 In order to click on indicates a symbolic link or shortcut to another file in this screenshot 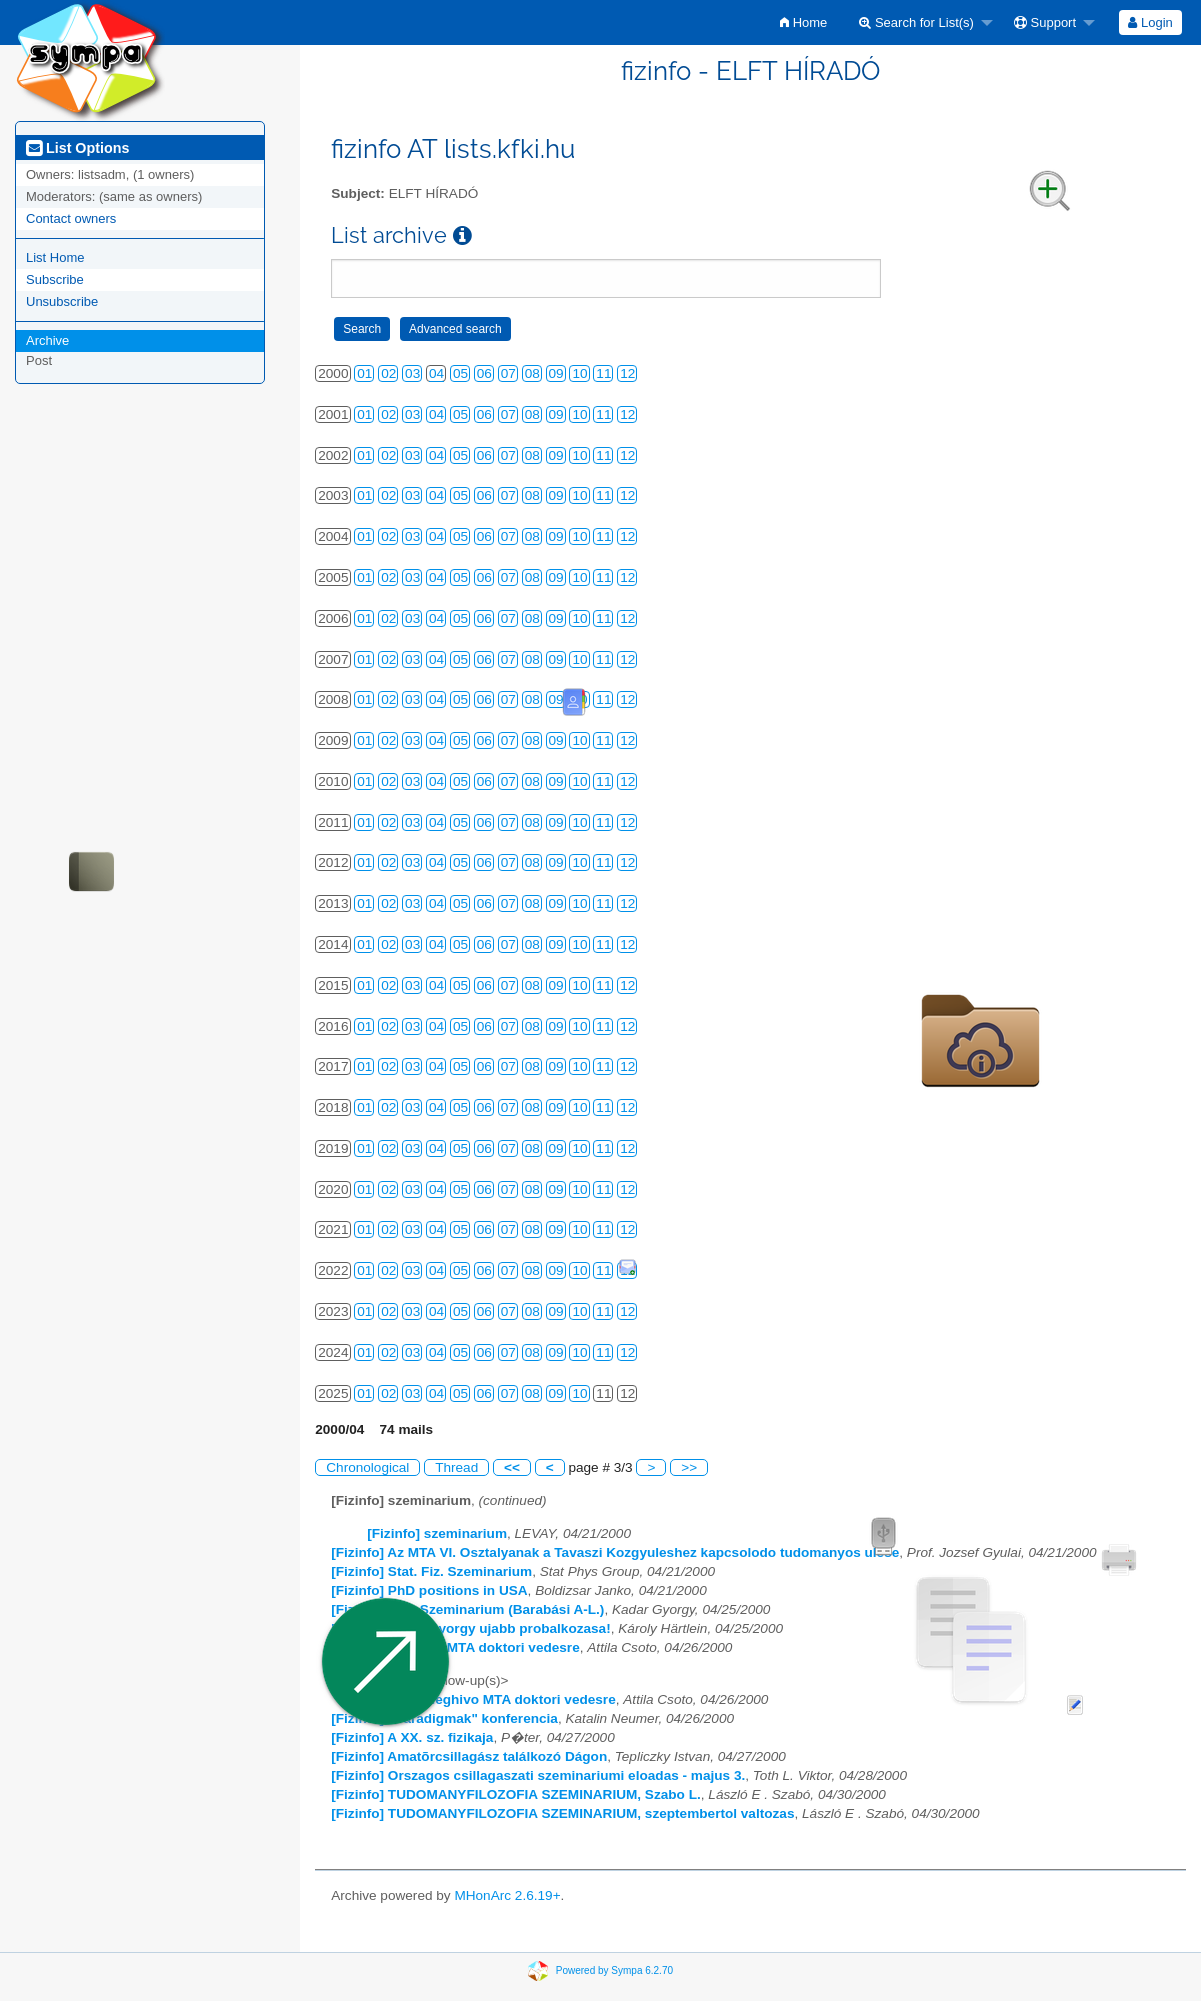, I will do `click(385, 1661)`.